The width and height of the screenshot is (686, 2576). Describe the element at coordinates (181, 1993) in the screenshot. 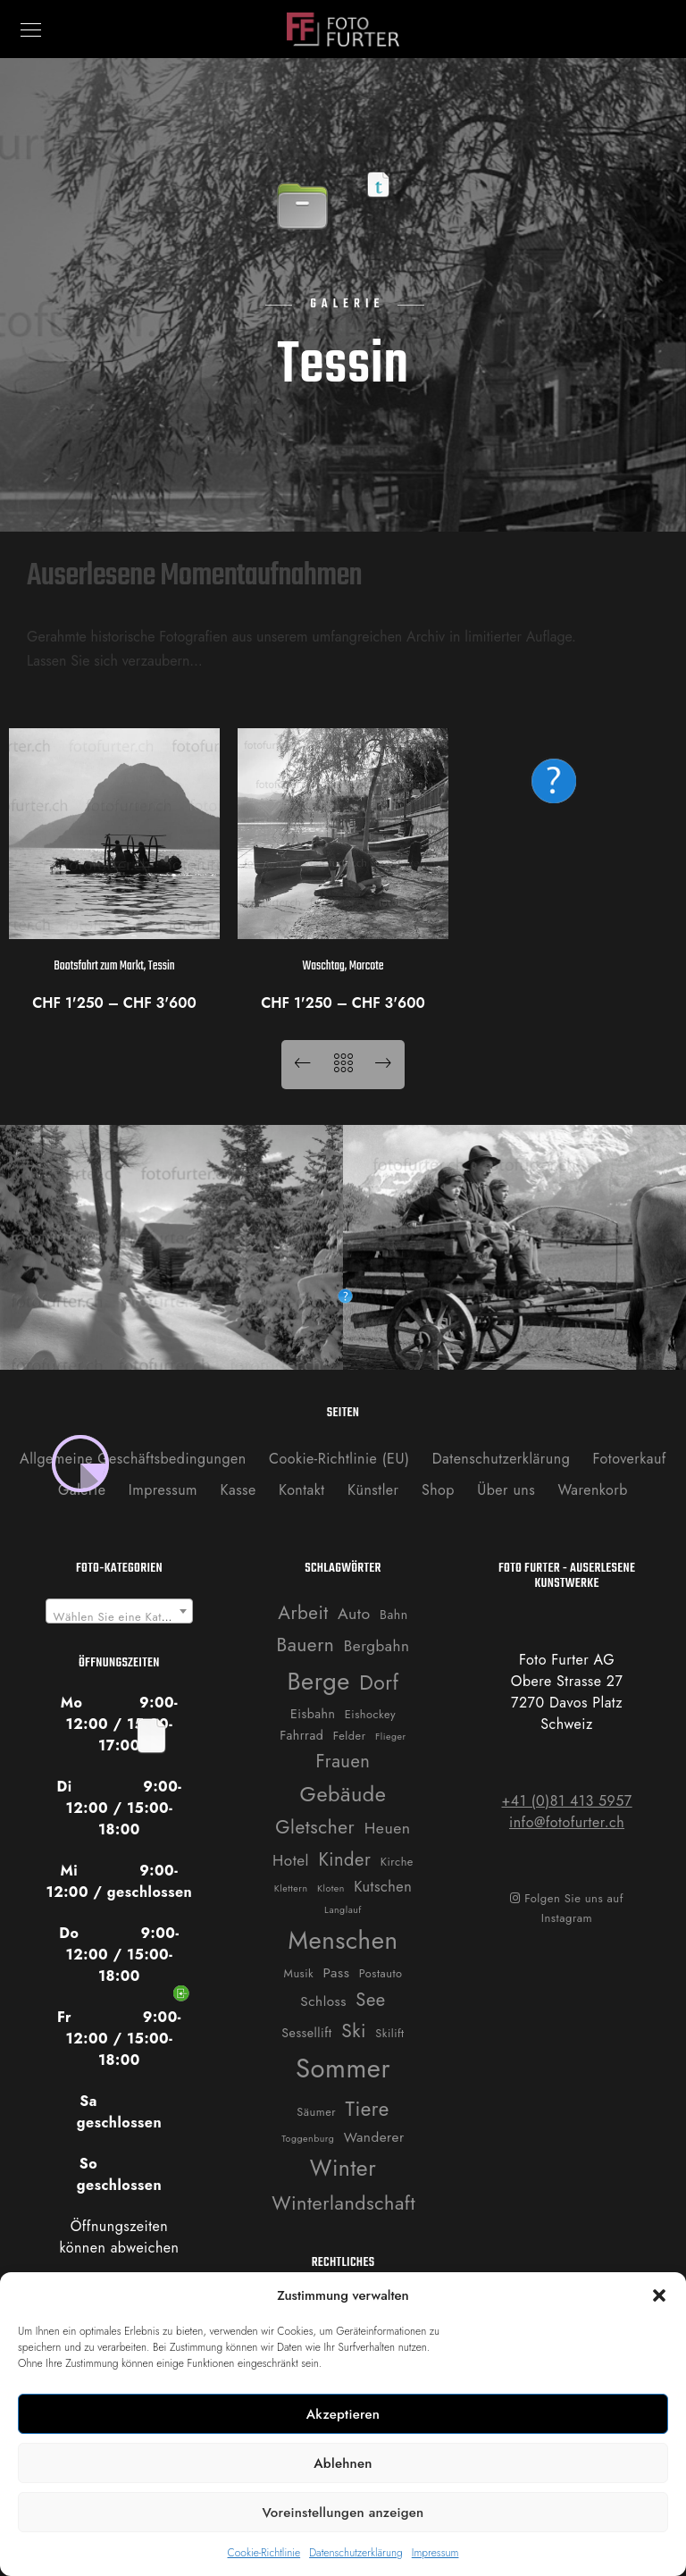

I see `log out of the current session` at that location.